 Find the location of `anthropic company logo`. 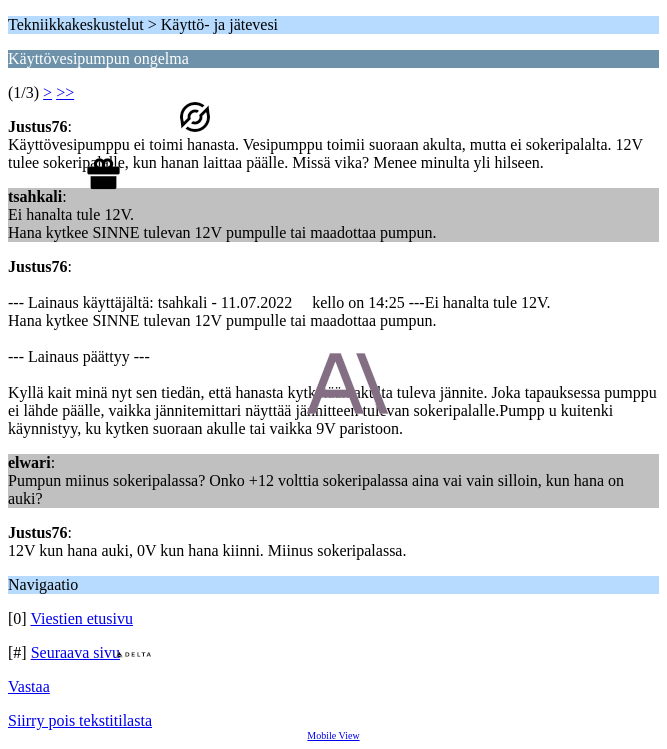

anthropic company logo is located at coordinates (347, 381).